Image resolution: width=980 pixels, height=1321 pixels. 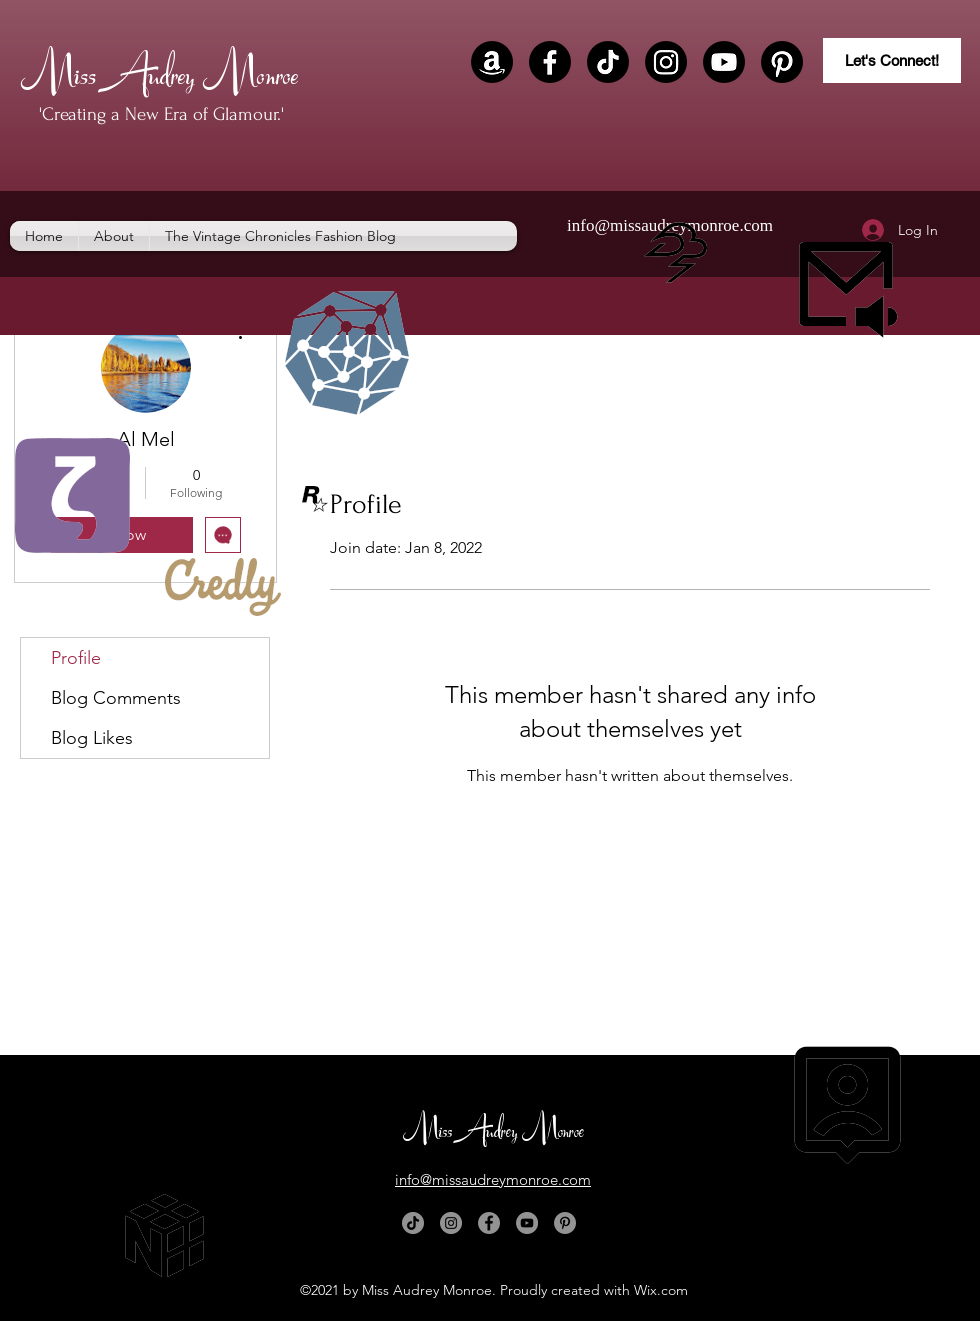 I want to click on manage email notification sounds, so click(x=846, y=284).